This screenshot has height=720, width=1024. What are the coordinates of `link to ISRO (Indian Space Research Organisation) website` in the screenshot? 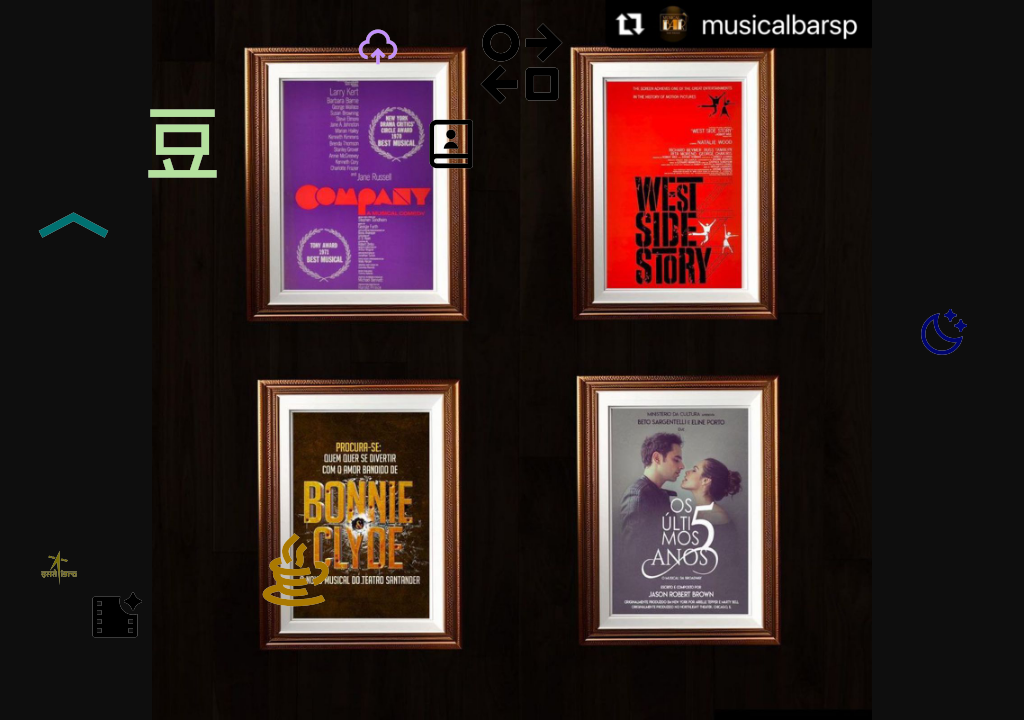 It's located at (59, 568).